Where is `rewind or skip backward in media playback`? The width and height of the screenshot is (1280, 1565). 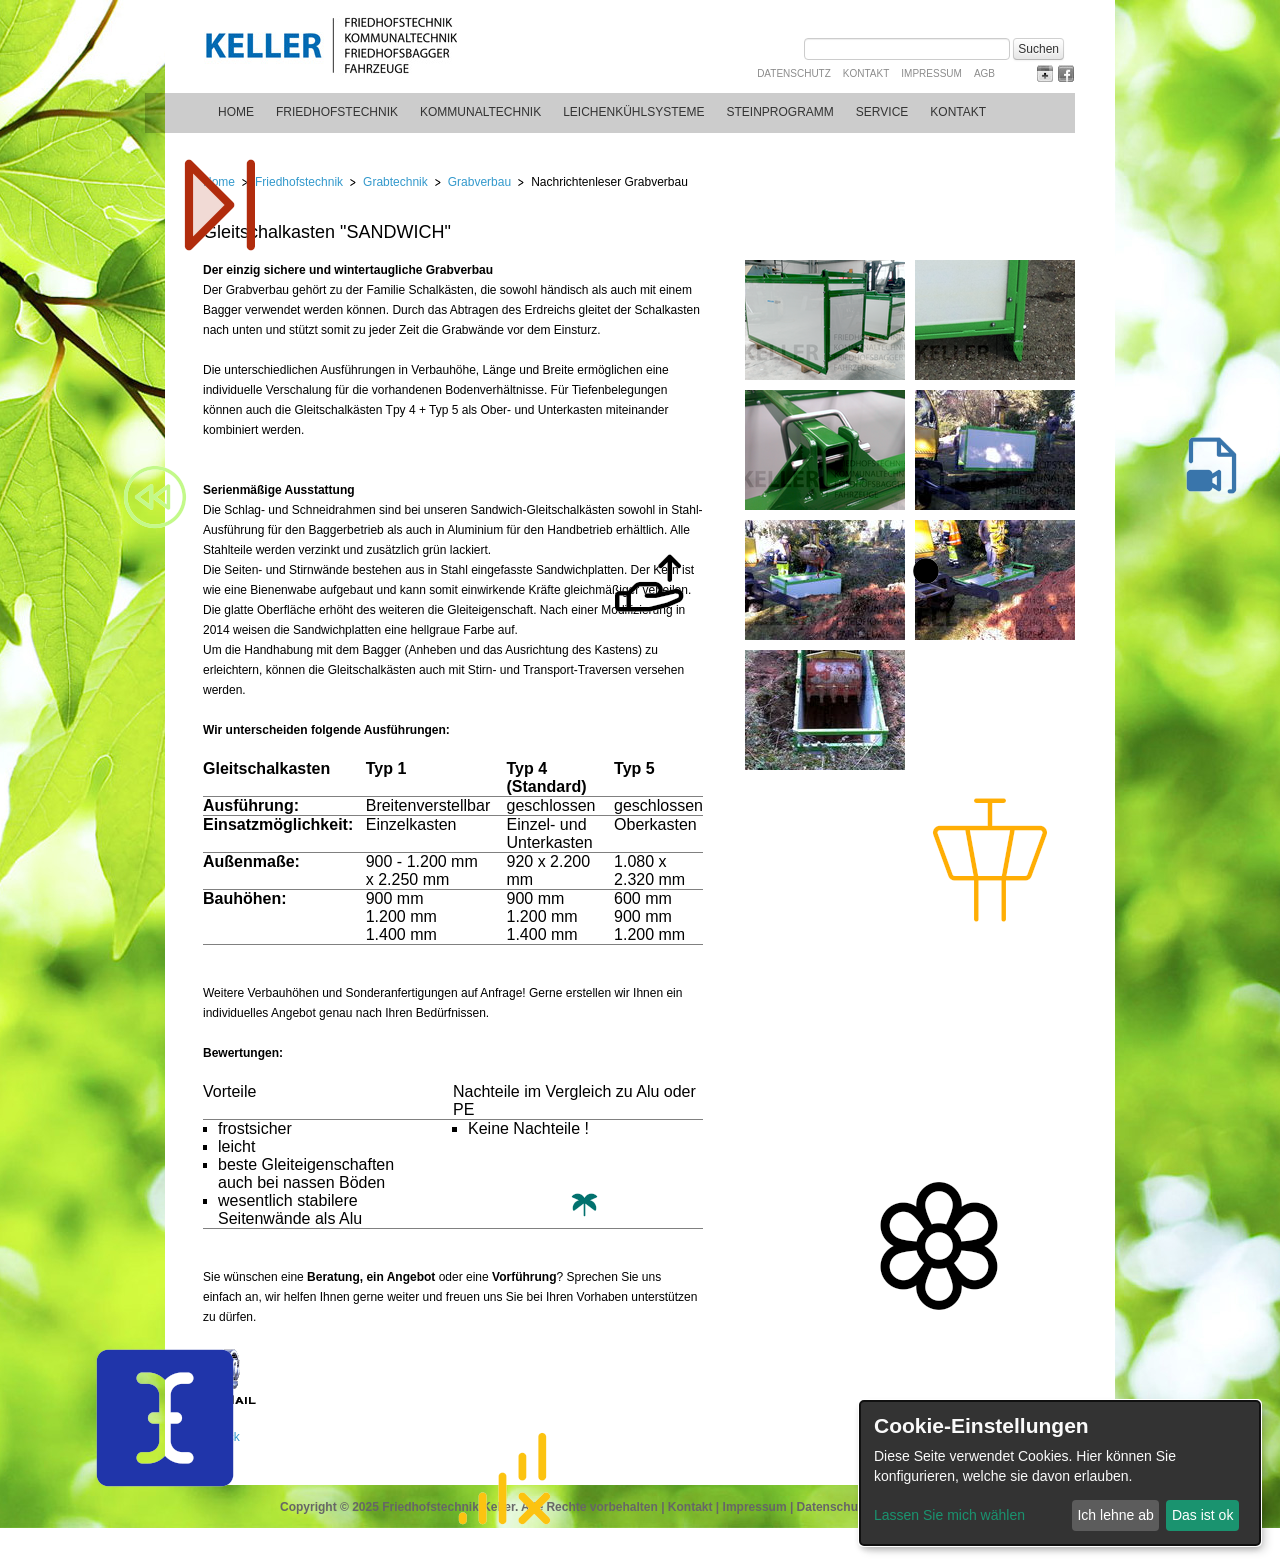 rewind or skip backward in media playback is located at coordinates (155, 497).